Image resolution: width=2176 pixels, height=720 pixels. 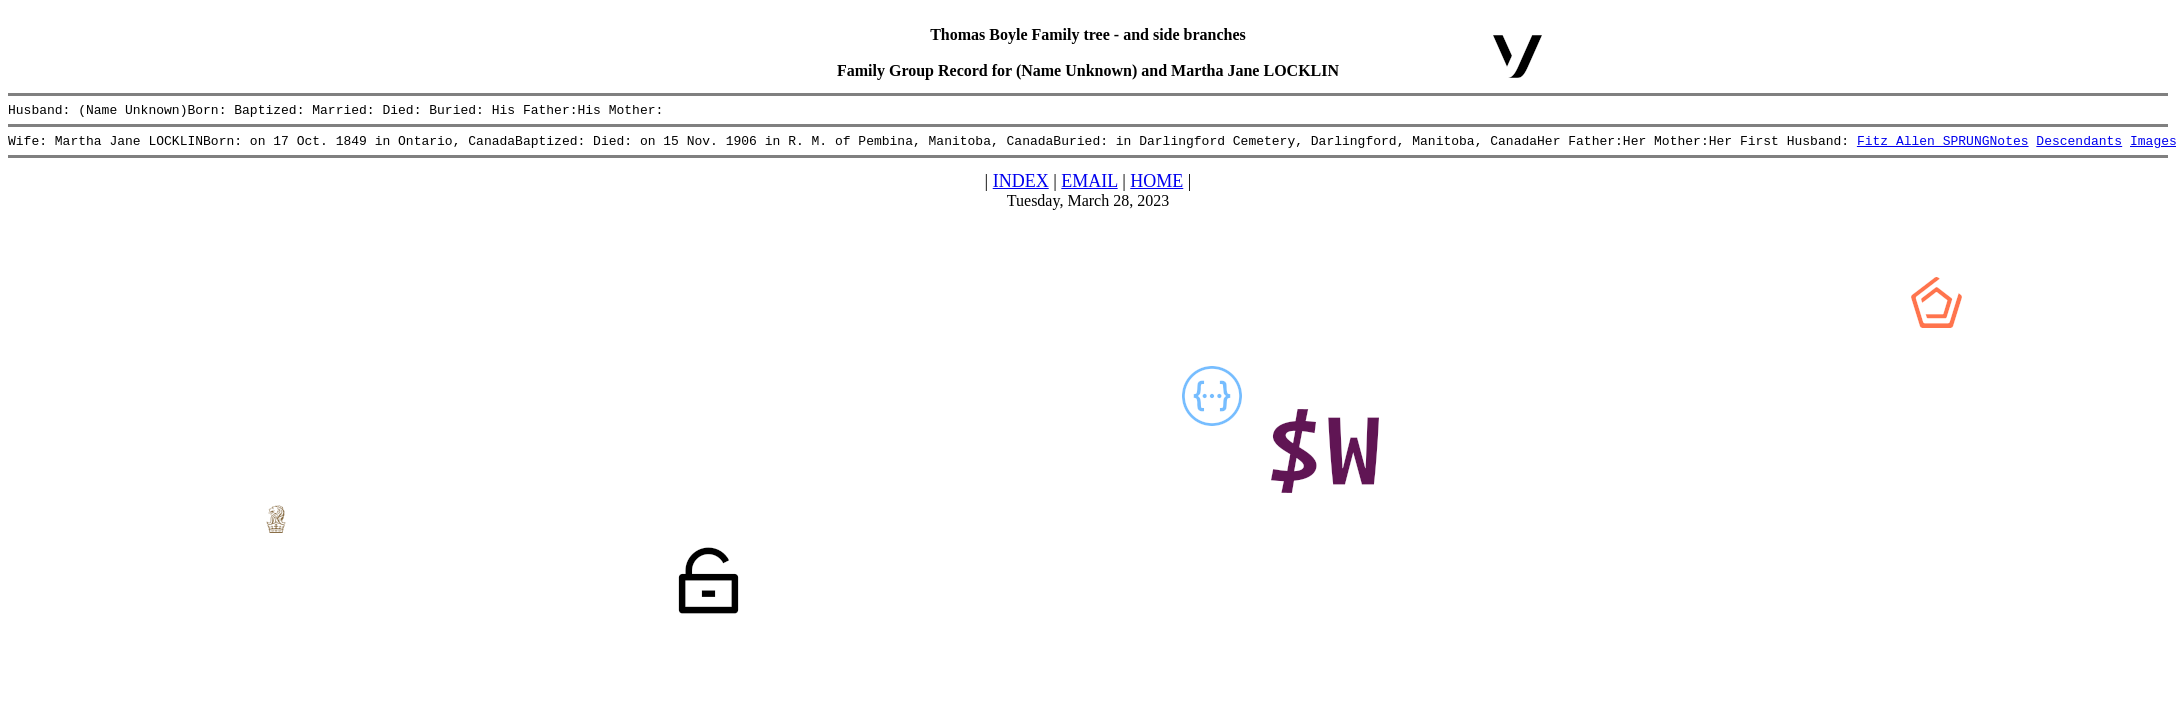 I want to click on the ritz-carlton hotel brand logo, so click(x=276, y=519).